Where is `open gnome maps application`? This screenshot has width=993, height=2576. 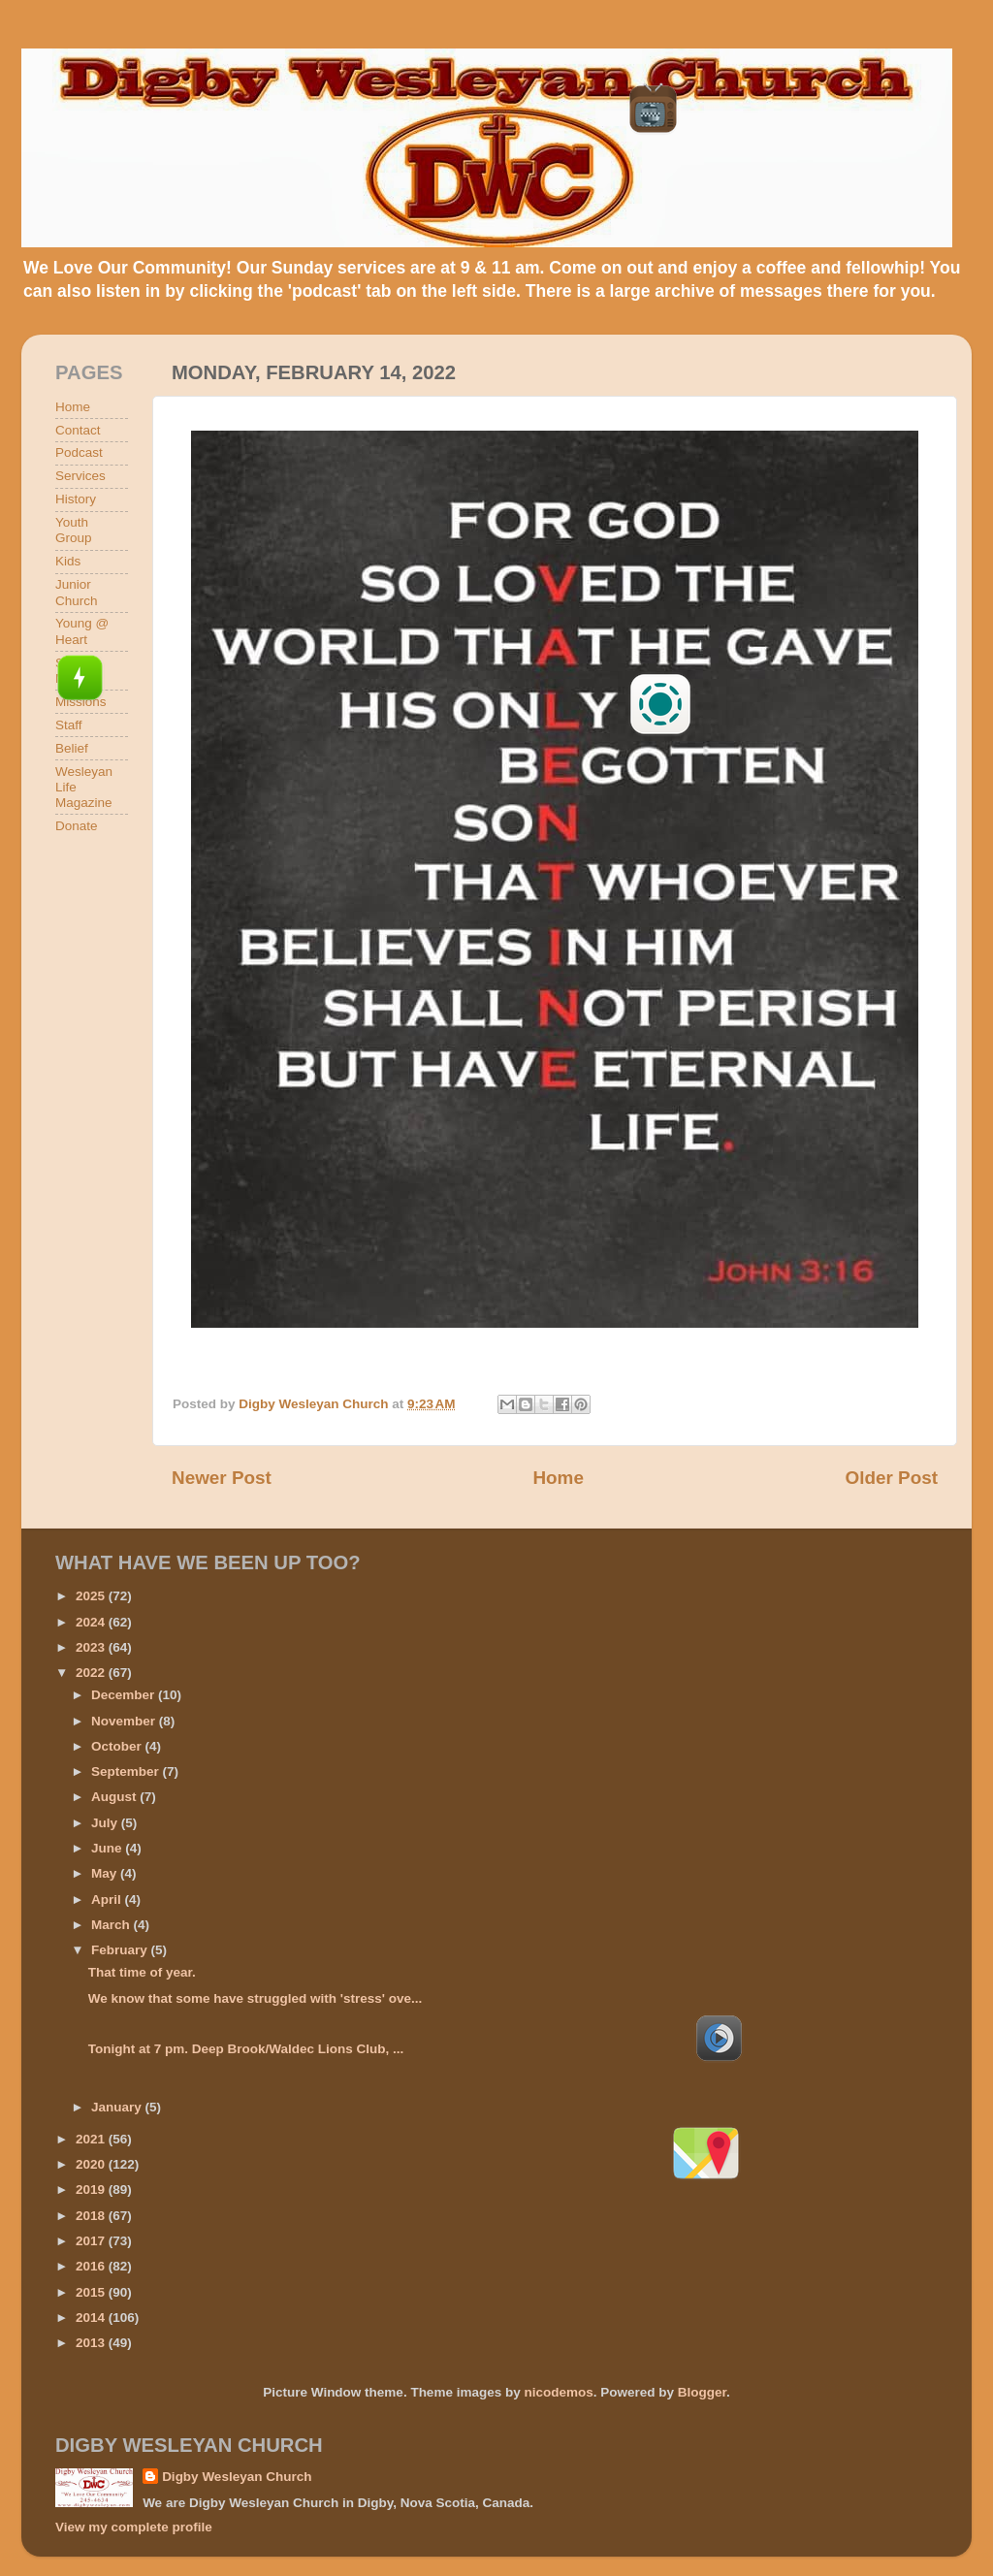 open gnome maps application is located at coordinates (706, 2153).